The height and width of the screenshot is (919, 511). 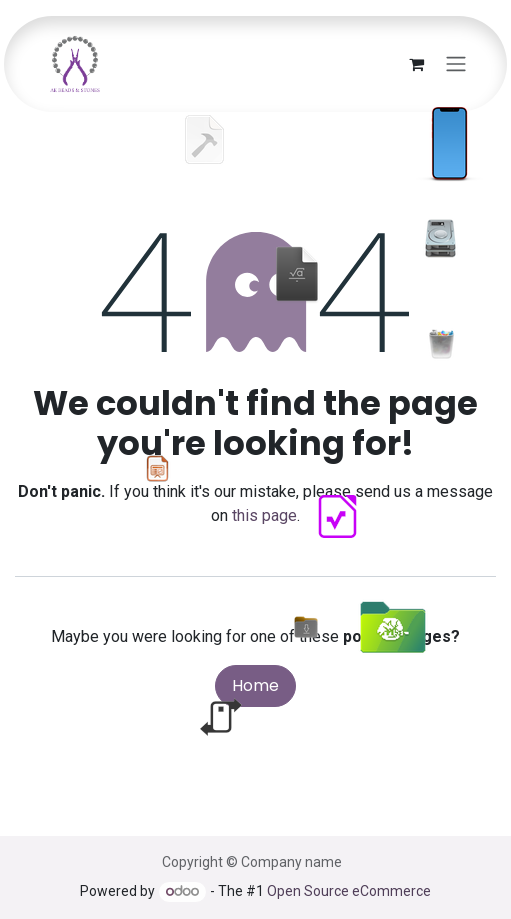 I want to click on opendocument formula template file, so click(x=297, y=275).